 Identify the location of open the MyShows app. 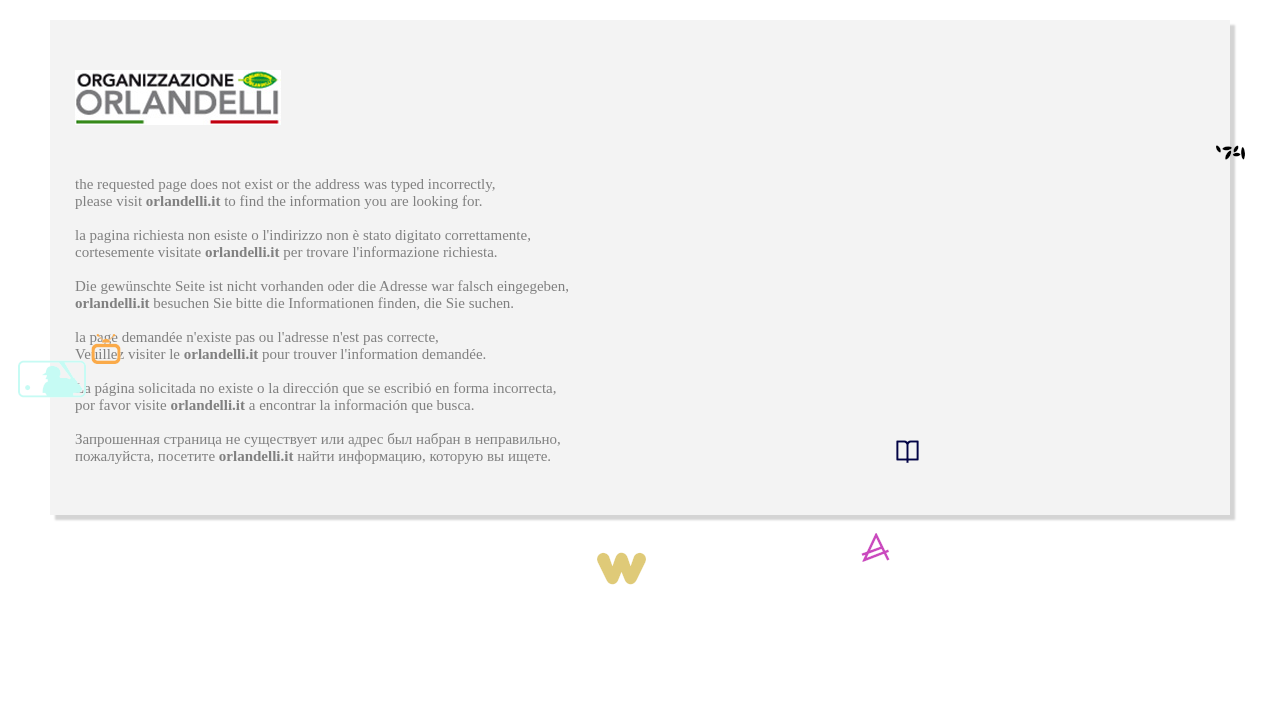
(106, 349).